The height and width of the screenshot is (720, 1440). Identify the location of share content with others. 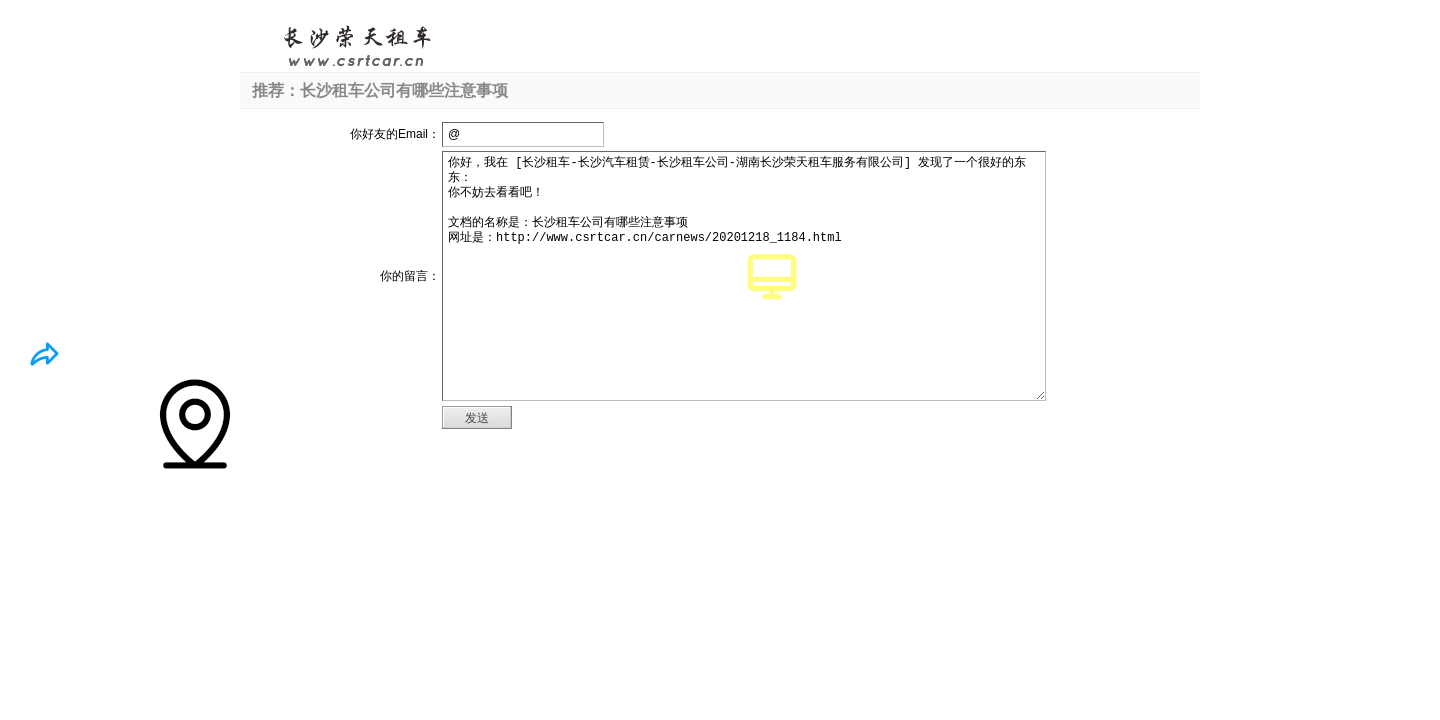
(44, 355).